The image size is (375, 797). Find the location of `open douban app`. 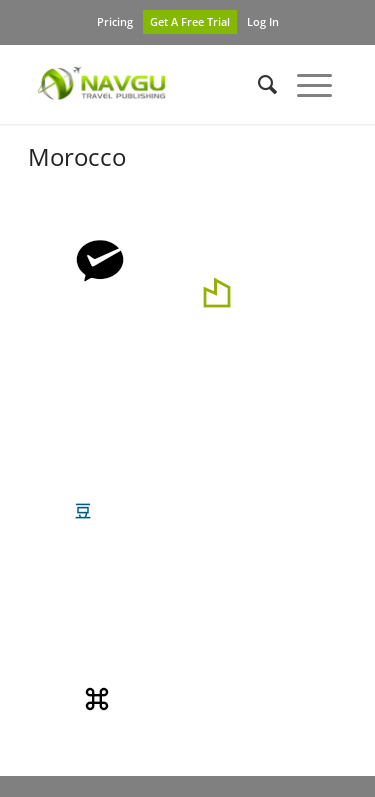

open douban app is located at coordinates (83, 511).